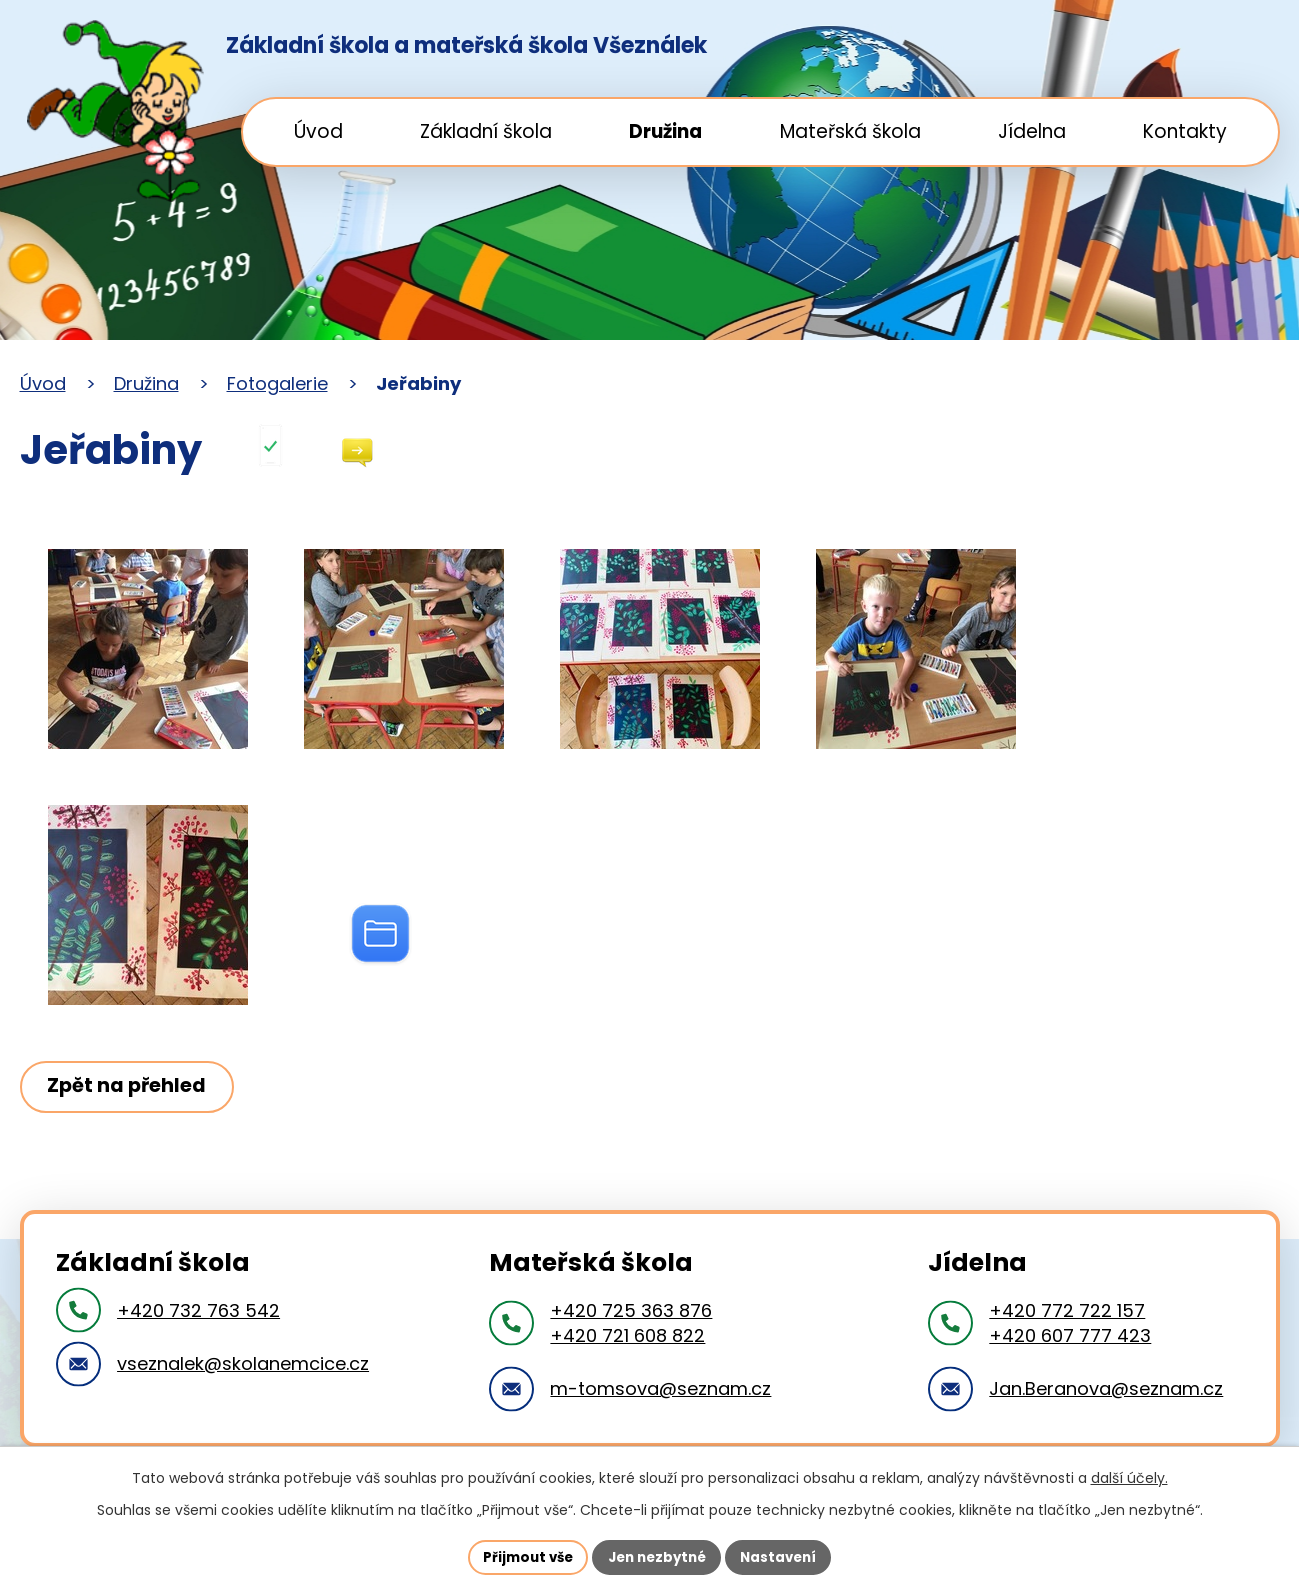  Describe the element at coordinates (380, 934) in the screenshot. I see `open file manager application` at that location.